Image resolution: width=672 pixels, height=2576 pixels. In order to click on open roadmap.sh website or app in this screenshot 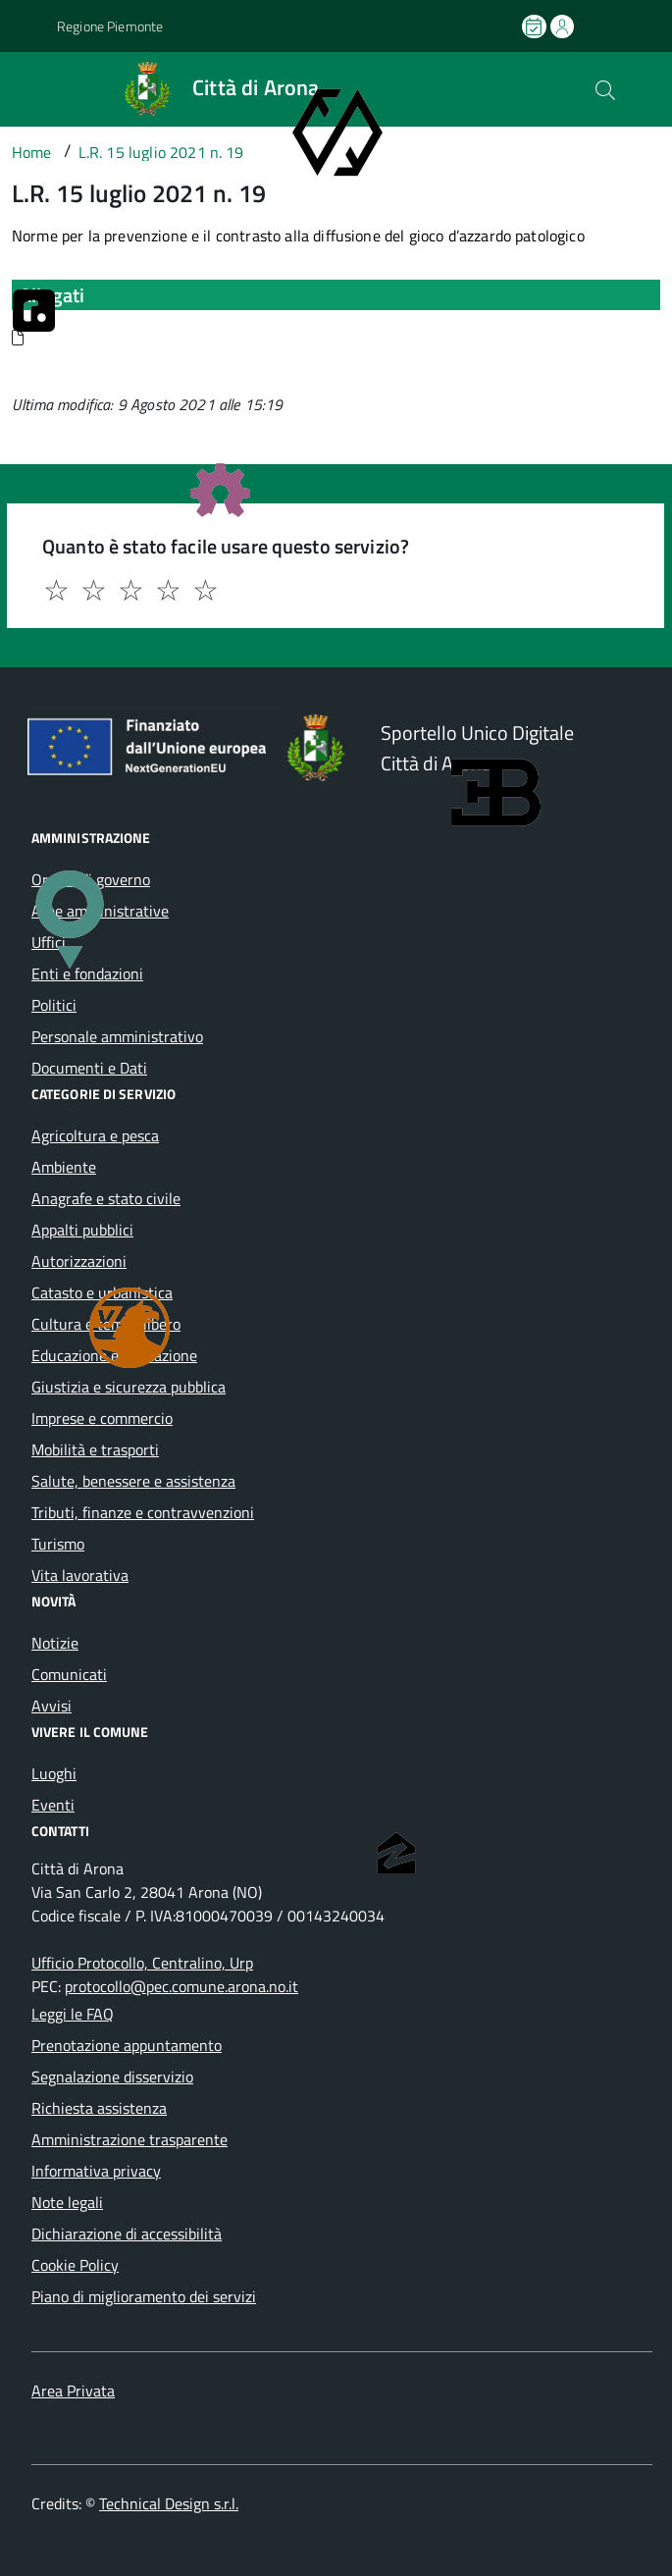, I will do `click(33, 310)`.